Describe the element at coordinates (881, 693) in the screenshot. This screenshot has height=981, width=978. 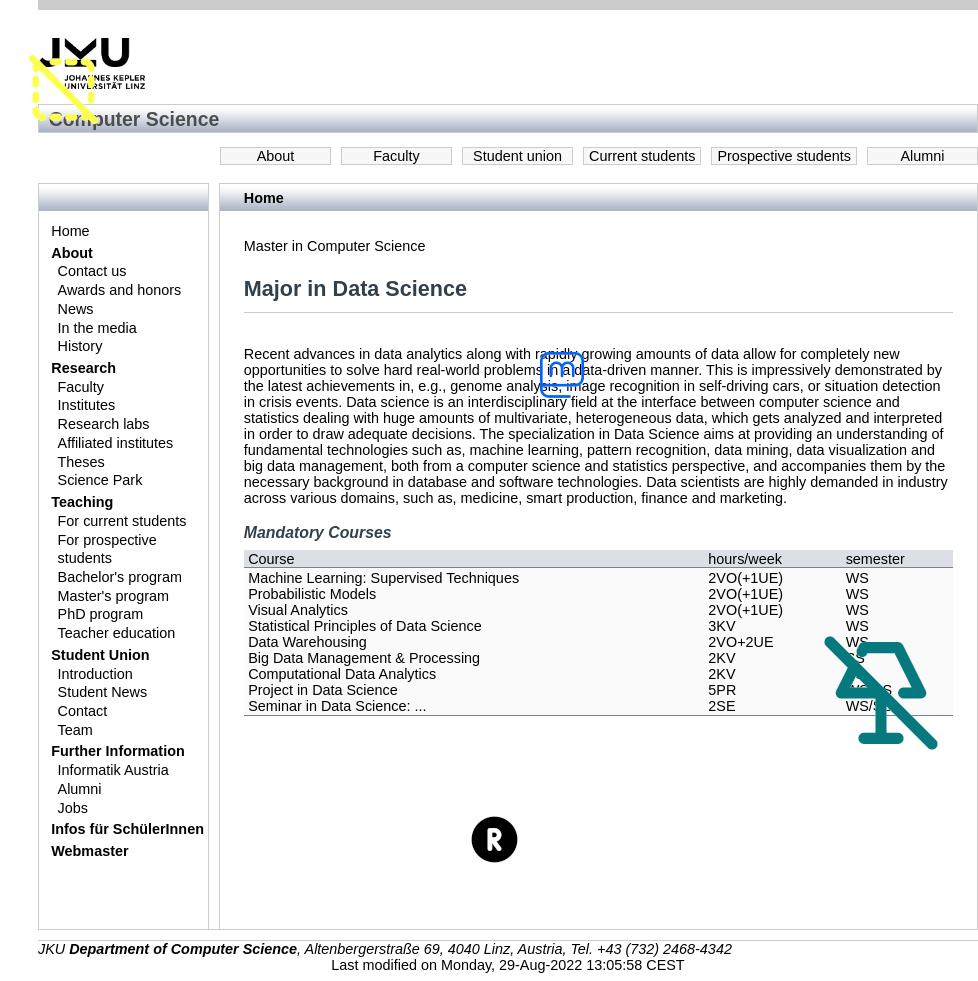
I see `turn off desk lamp` at that location.